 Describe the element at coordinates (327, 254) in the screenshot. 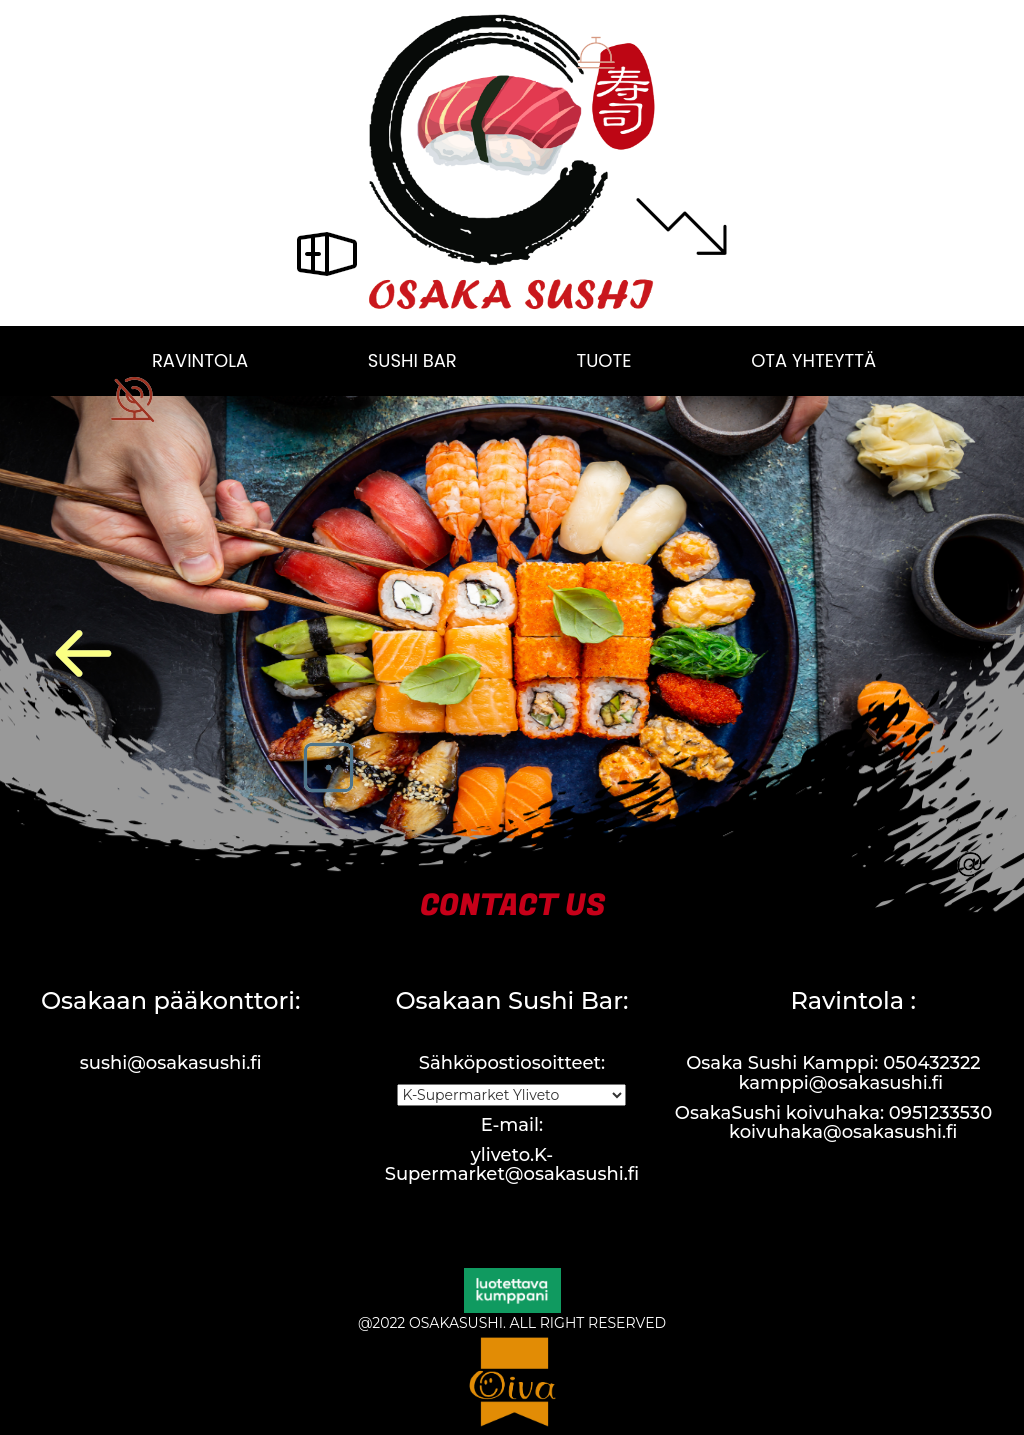

I see `view shipping or freight details` at that location.